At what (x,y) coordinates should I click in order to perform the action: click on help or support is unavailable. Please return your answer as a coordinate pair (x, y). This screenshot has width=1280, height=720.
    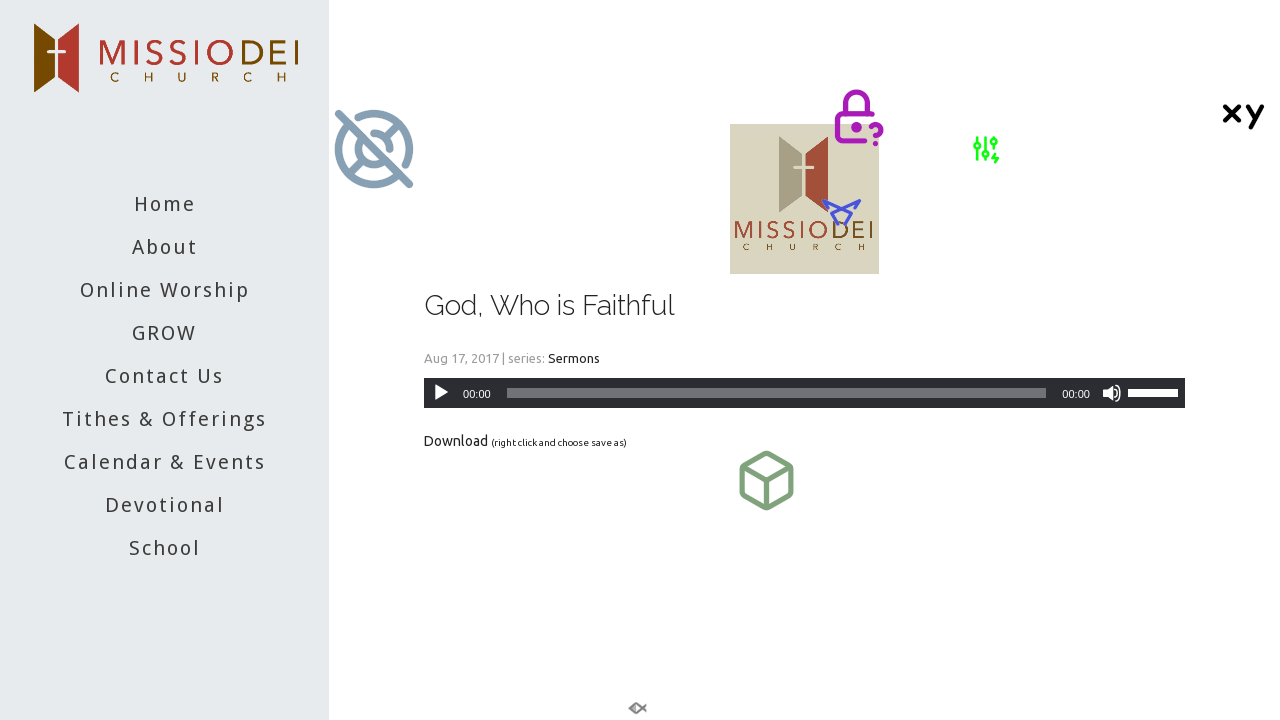
    Looking at the image, I should click on (374, 149).